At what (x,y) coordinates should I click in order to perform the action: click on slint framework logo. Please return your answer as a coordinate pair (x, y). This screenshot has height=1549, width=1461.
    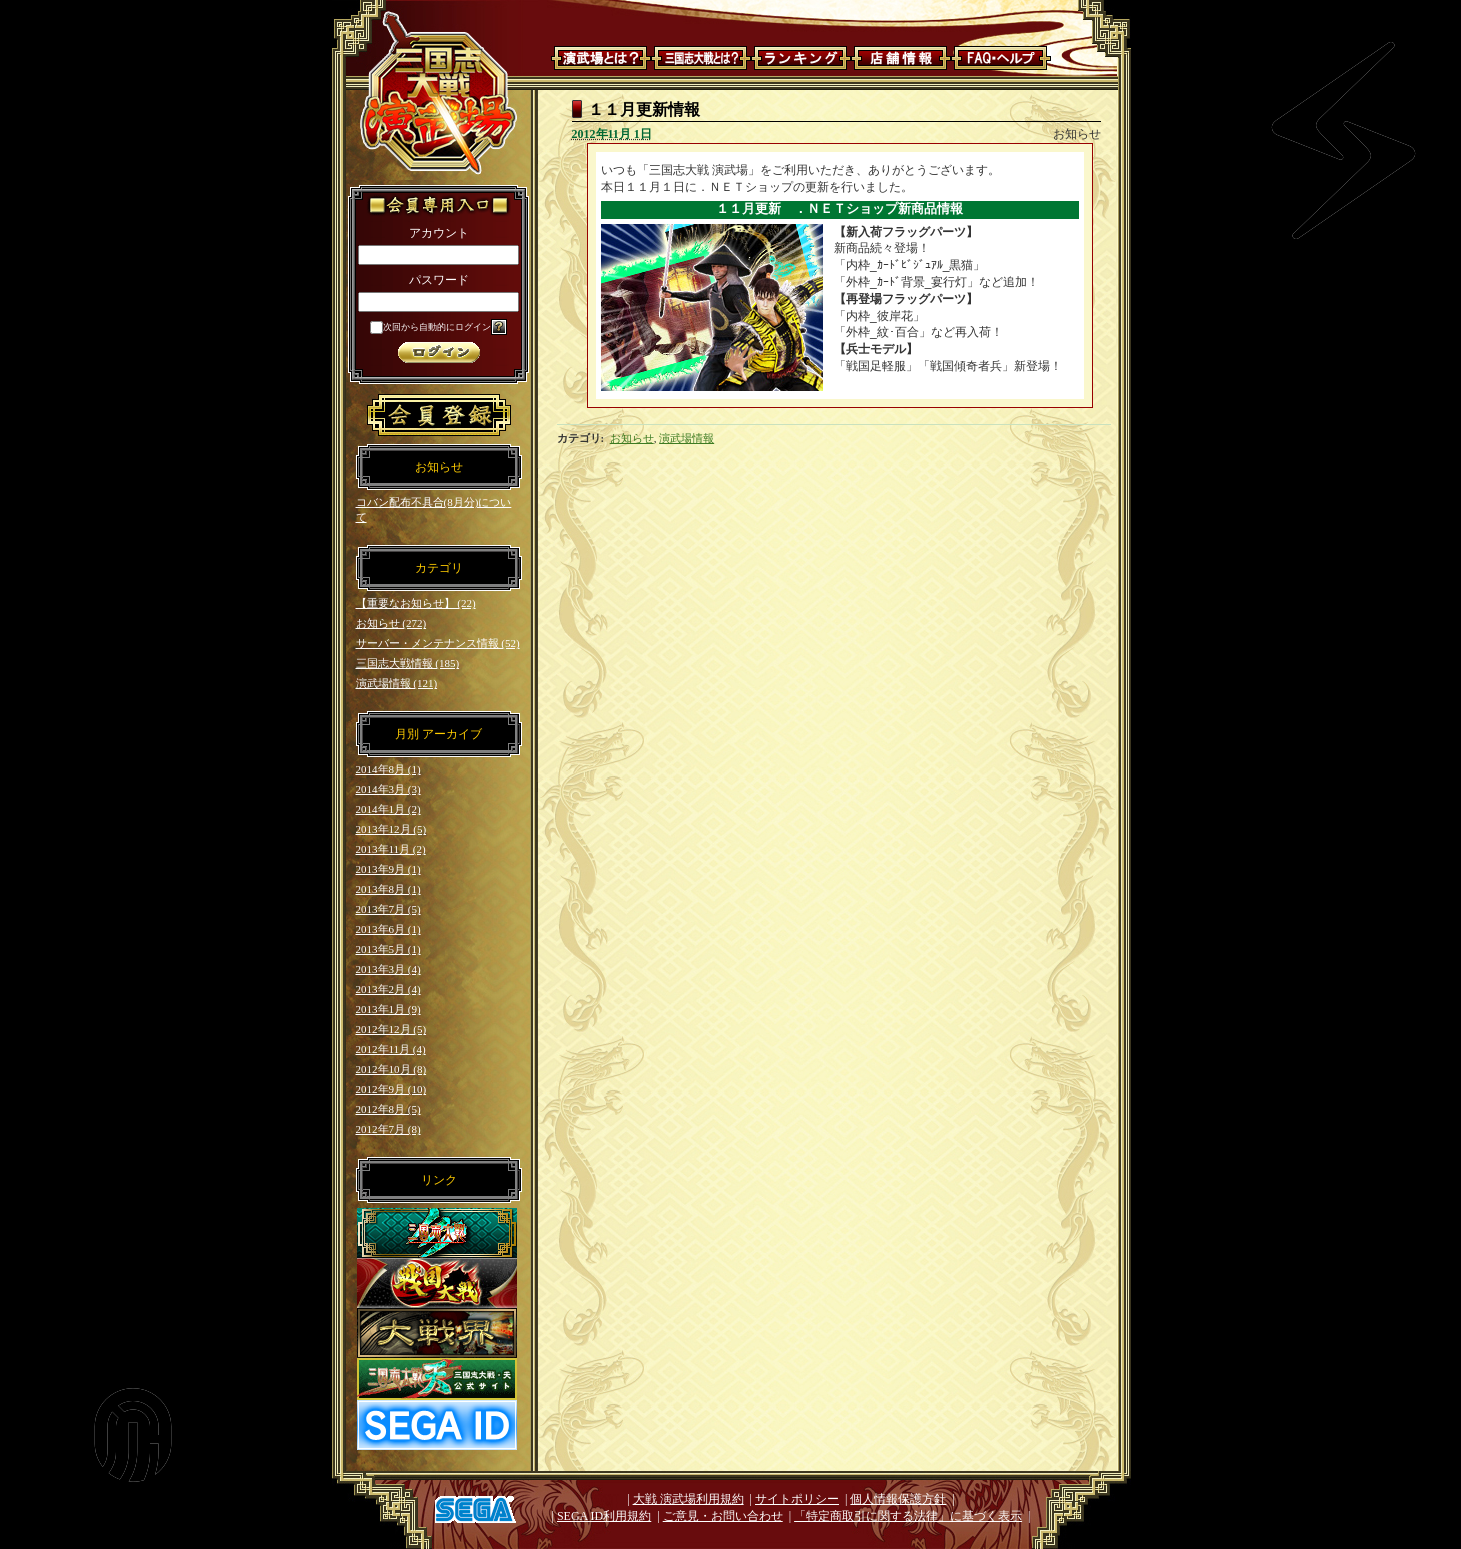
    Looking at the image, I should click on (1343, 140).